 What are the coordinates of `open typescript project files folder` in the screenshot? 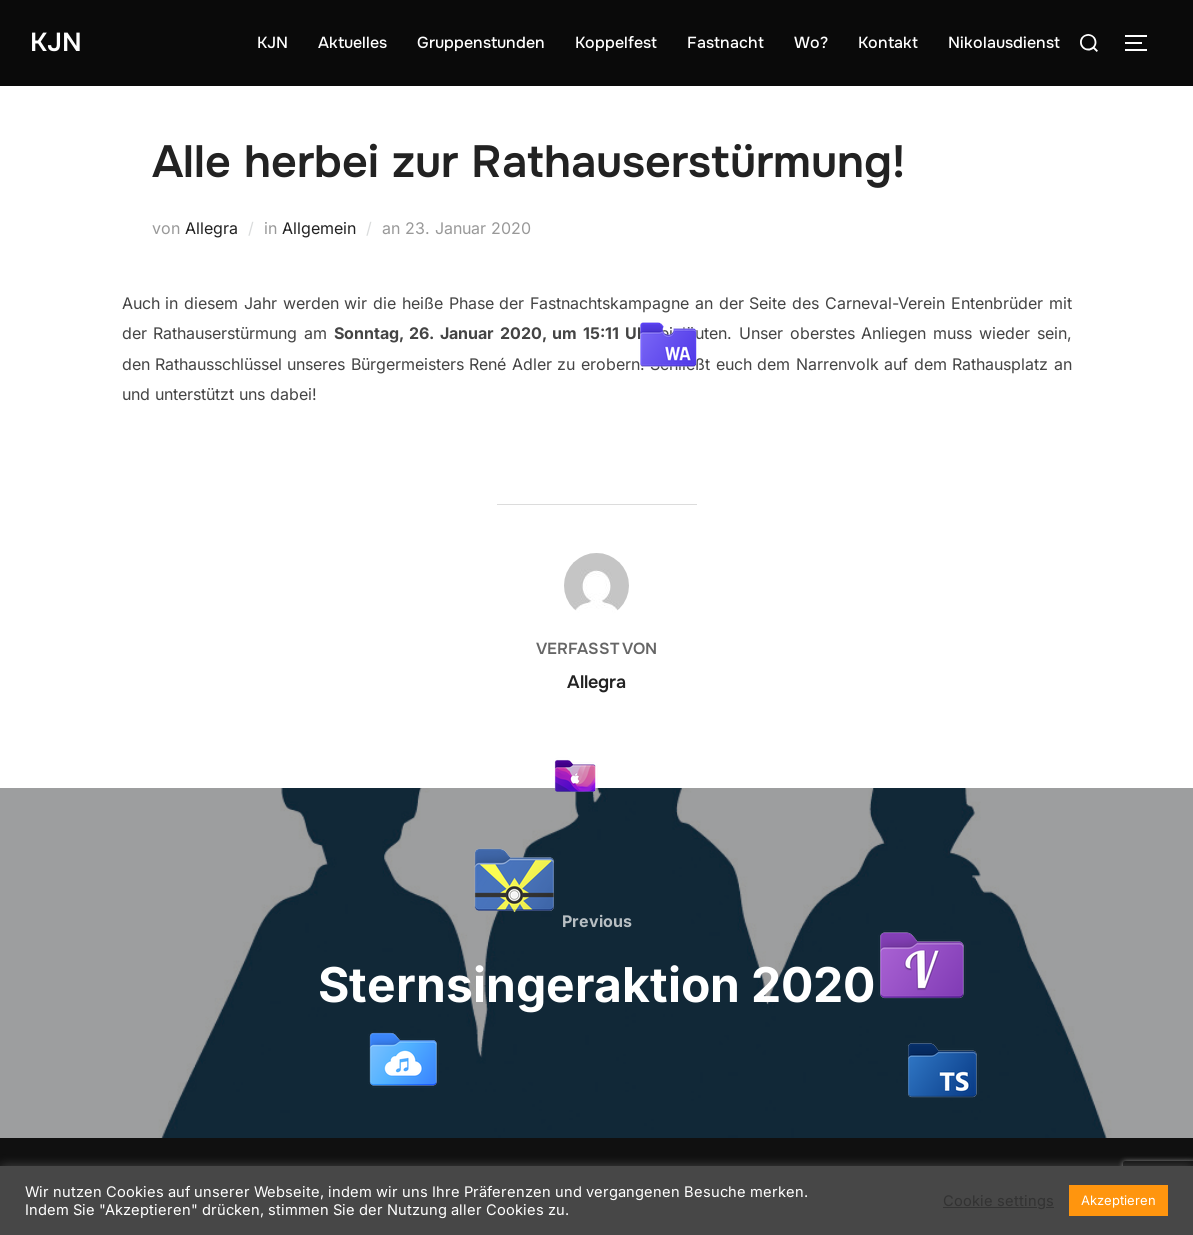 It's located at (942, 1072).